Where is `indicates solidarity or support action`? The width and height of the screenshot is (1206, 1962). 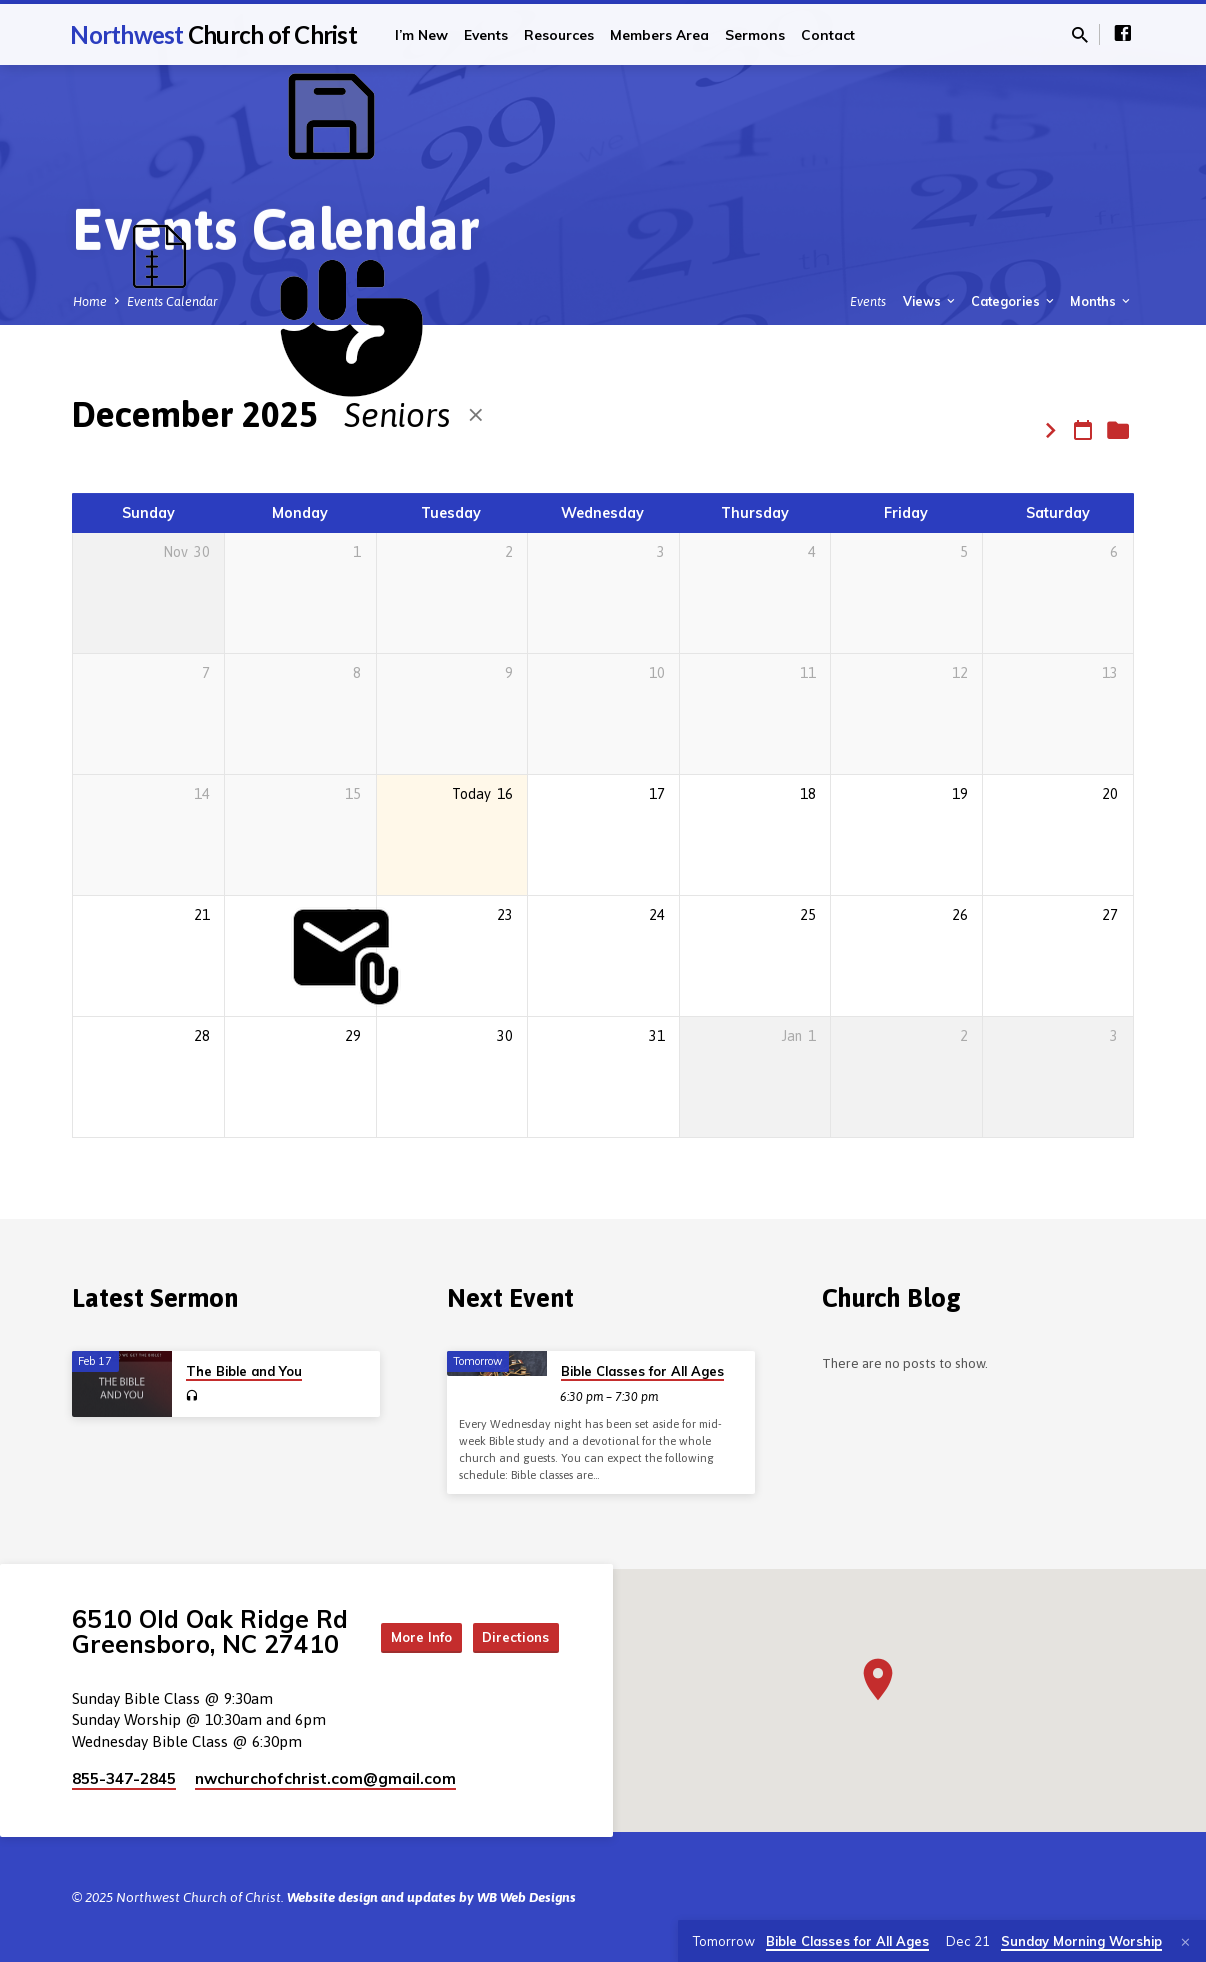 indicates solidarity or support action is located at coordinates (351, 325).